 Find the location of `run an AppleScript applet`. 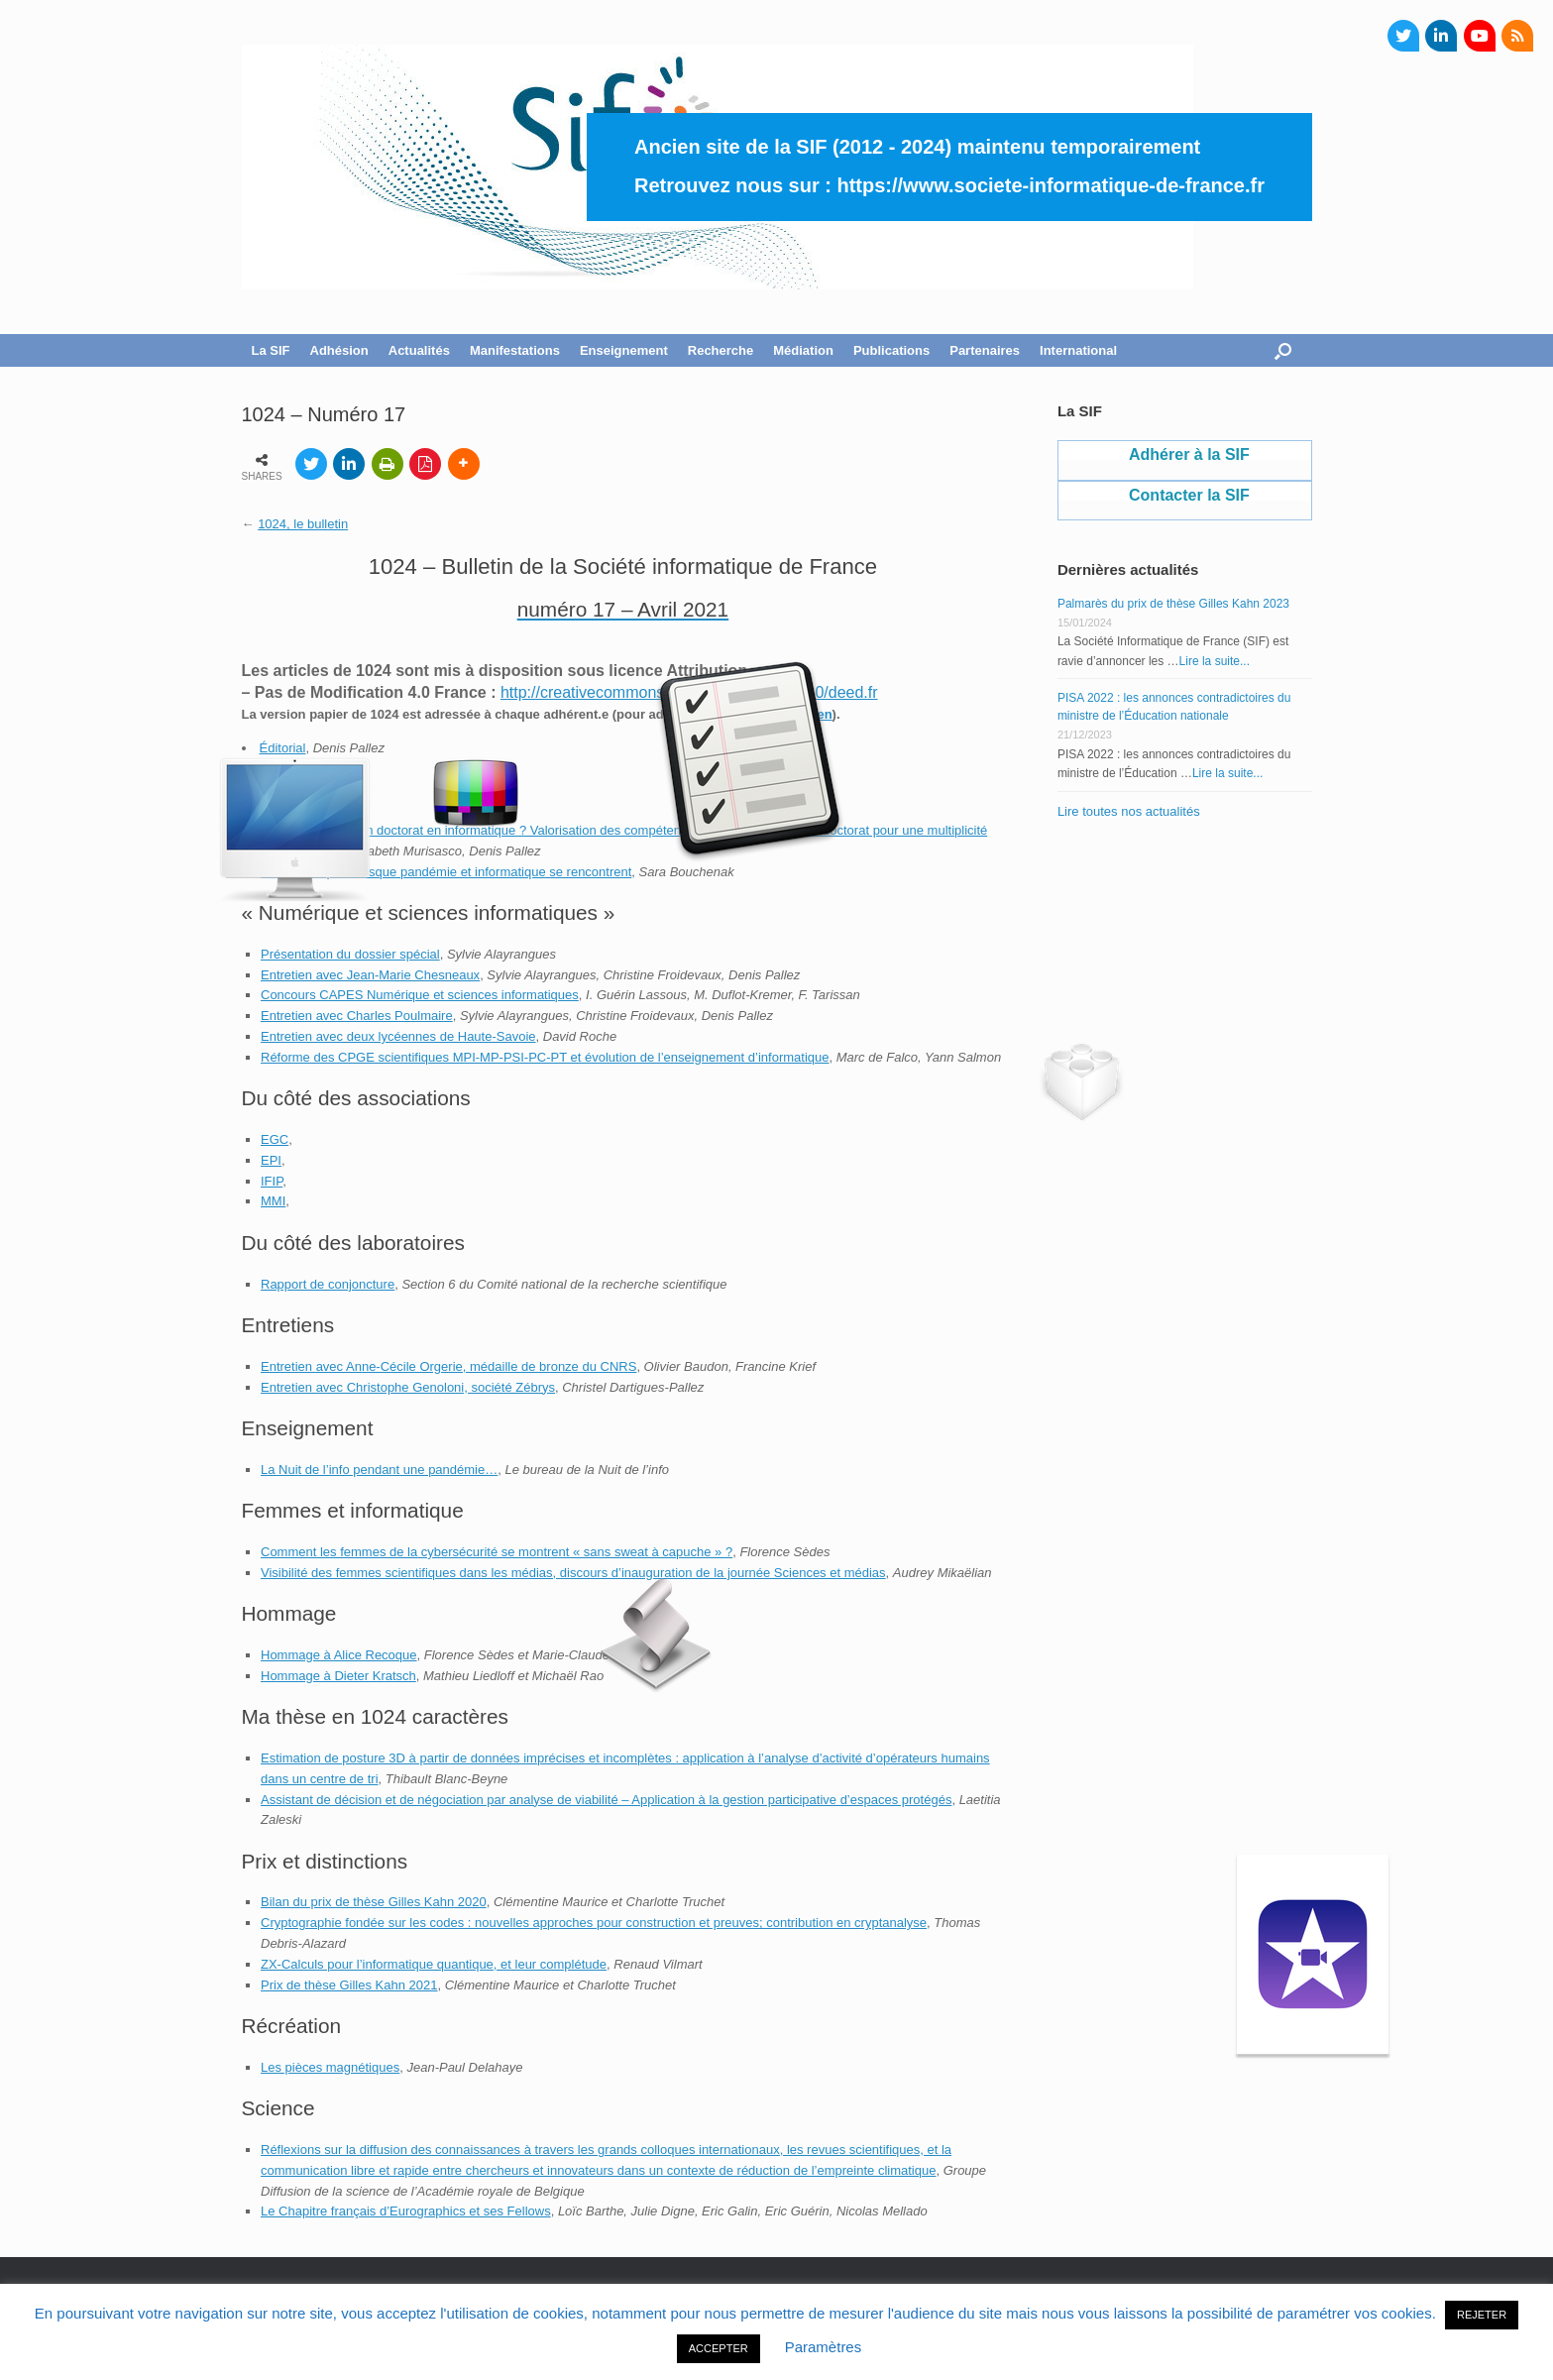

run an AppleScript applet is located at coordinates (655, 1633).